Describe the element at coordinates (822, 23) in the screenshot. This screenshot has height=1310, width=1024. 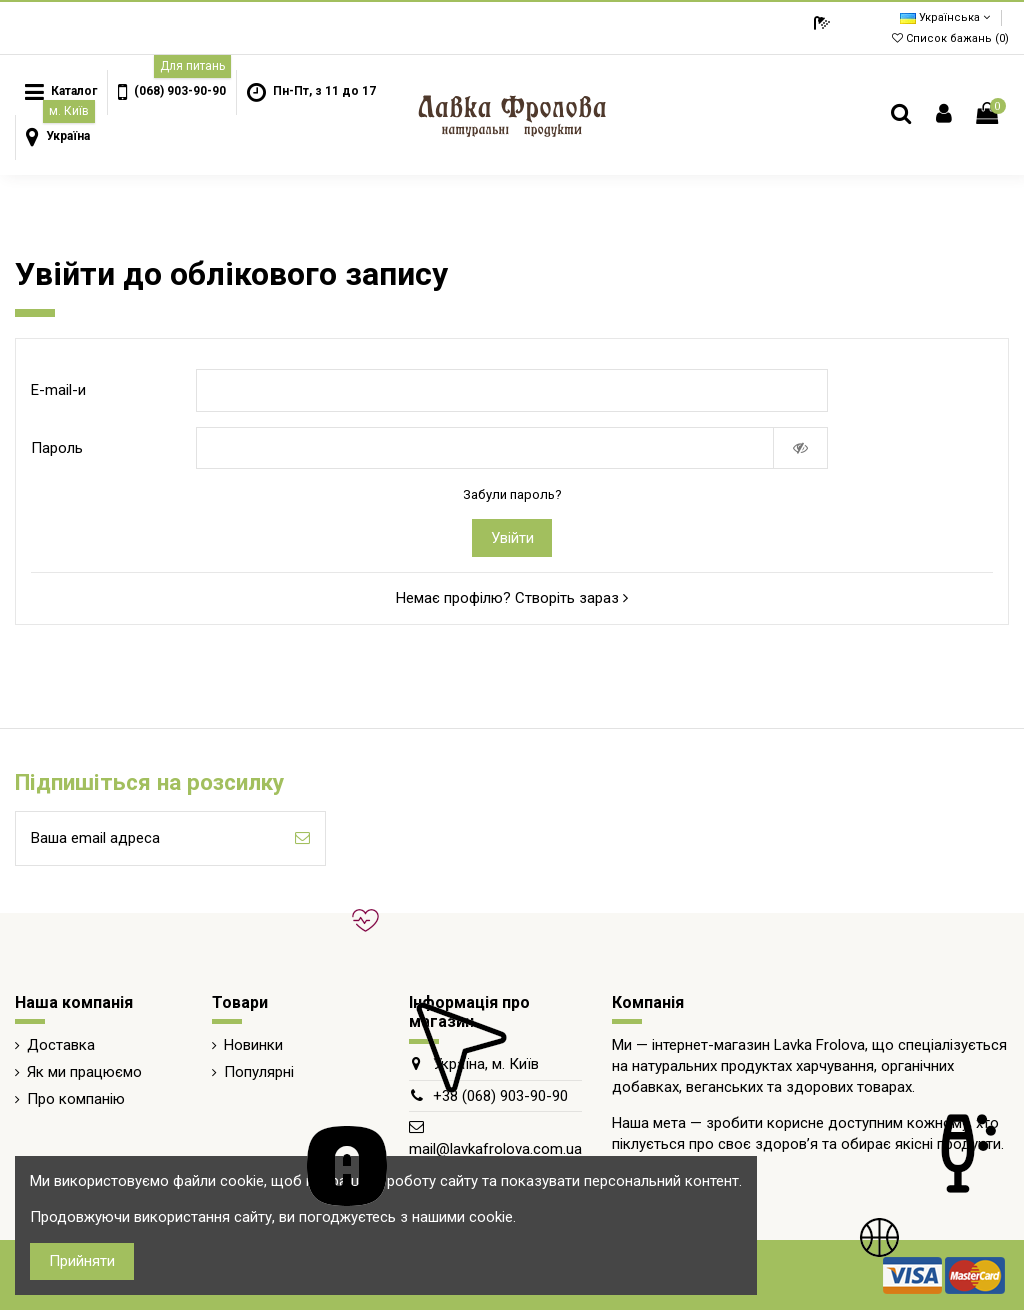
I see `indicates bathroom or shower facilities available` at that location.